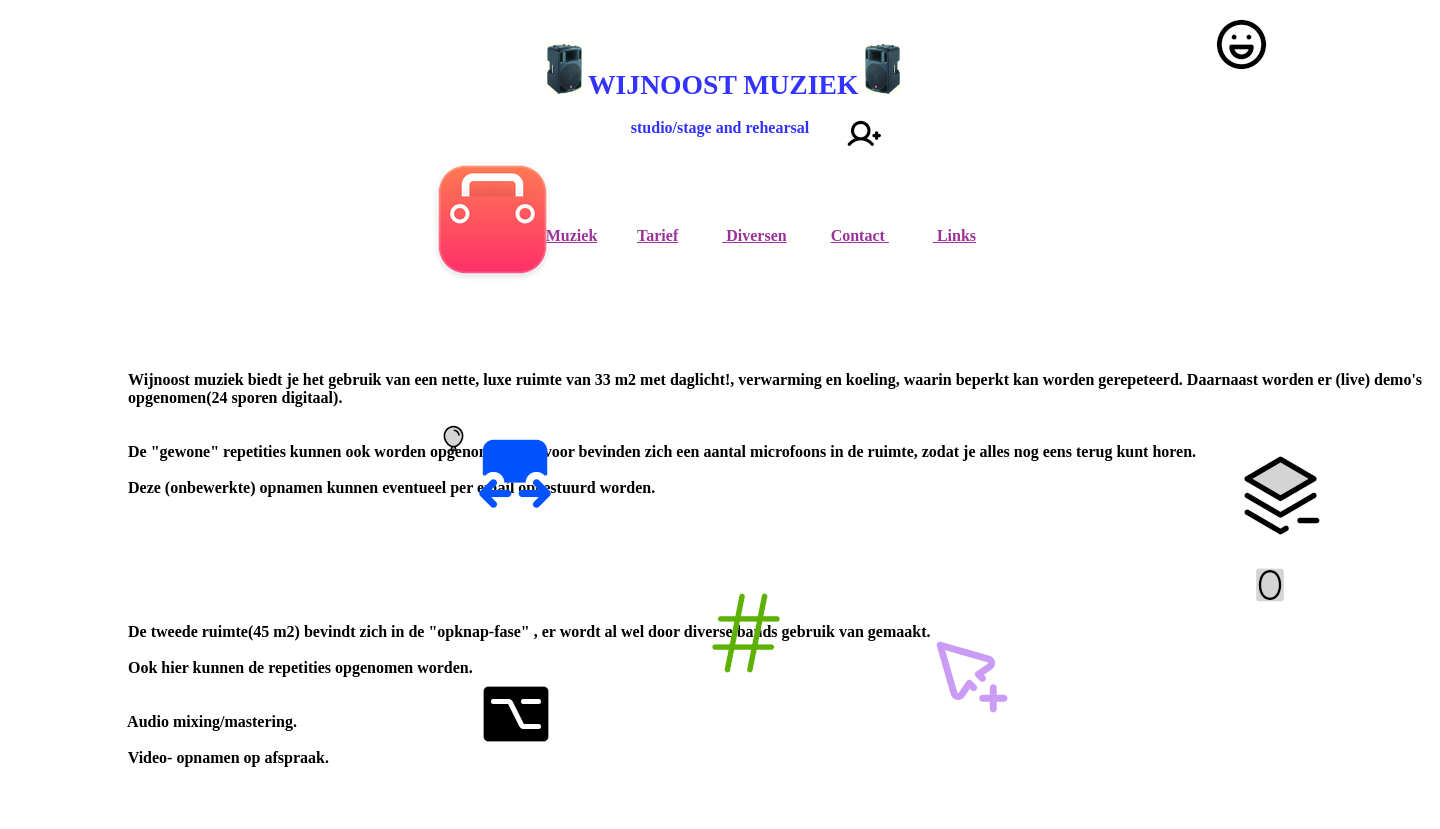 The image size is (1440, 829). What do you see at coordinates (863, 134) in the screenshot?
I see `add a new user or contact` at bounding box center [863, 134].